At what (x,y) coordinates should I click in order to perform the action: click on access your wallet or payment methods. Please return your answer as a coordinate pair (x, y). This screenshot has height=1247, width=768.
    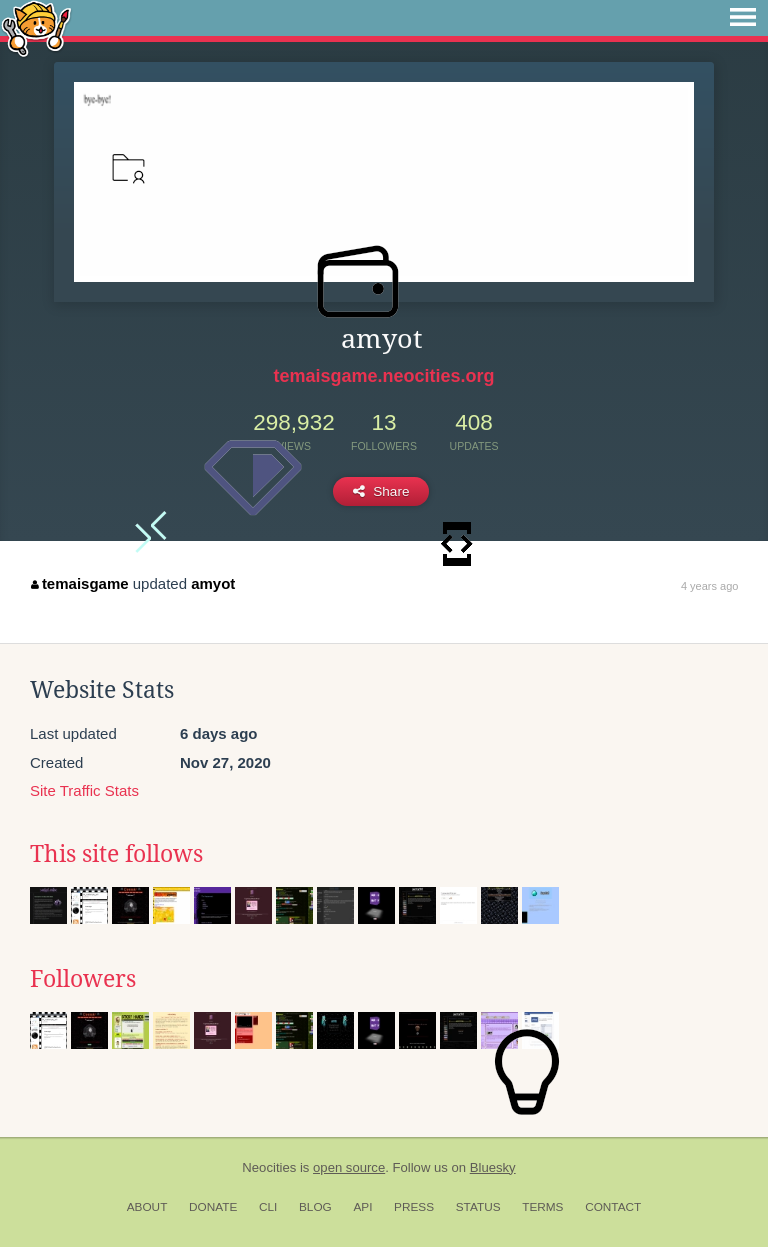
    Looking at the image, I should click on (358, 283).